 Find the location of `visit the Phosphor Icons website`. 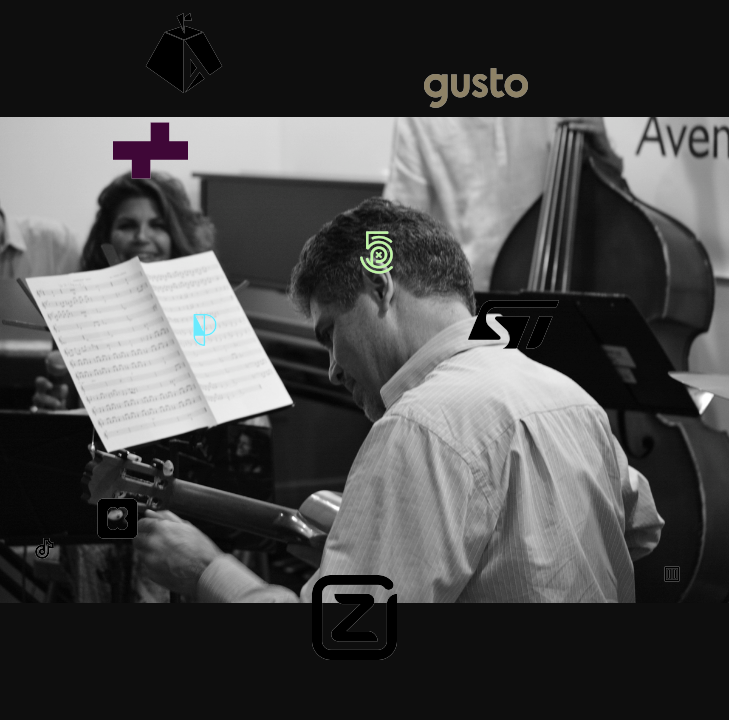

visit the Phosphor Icons website is located at coordinates (205, 330).